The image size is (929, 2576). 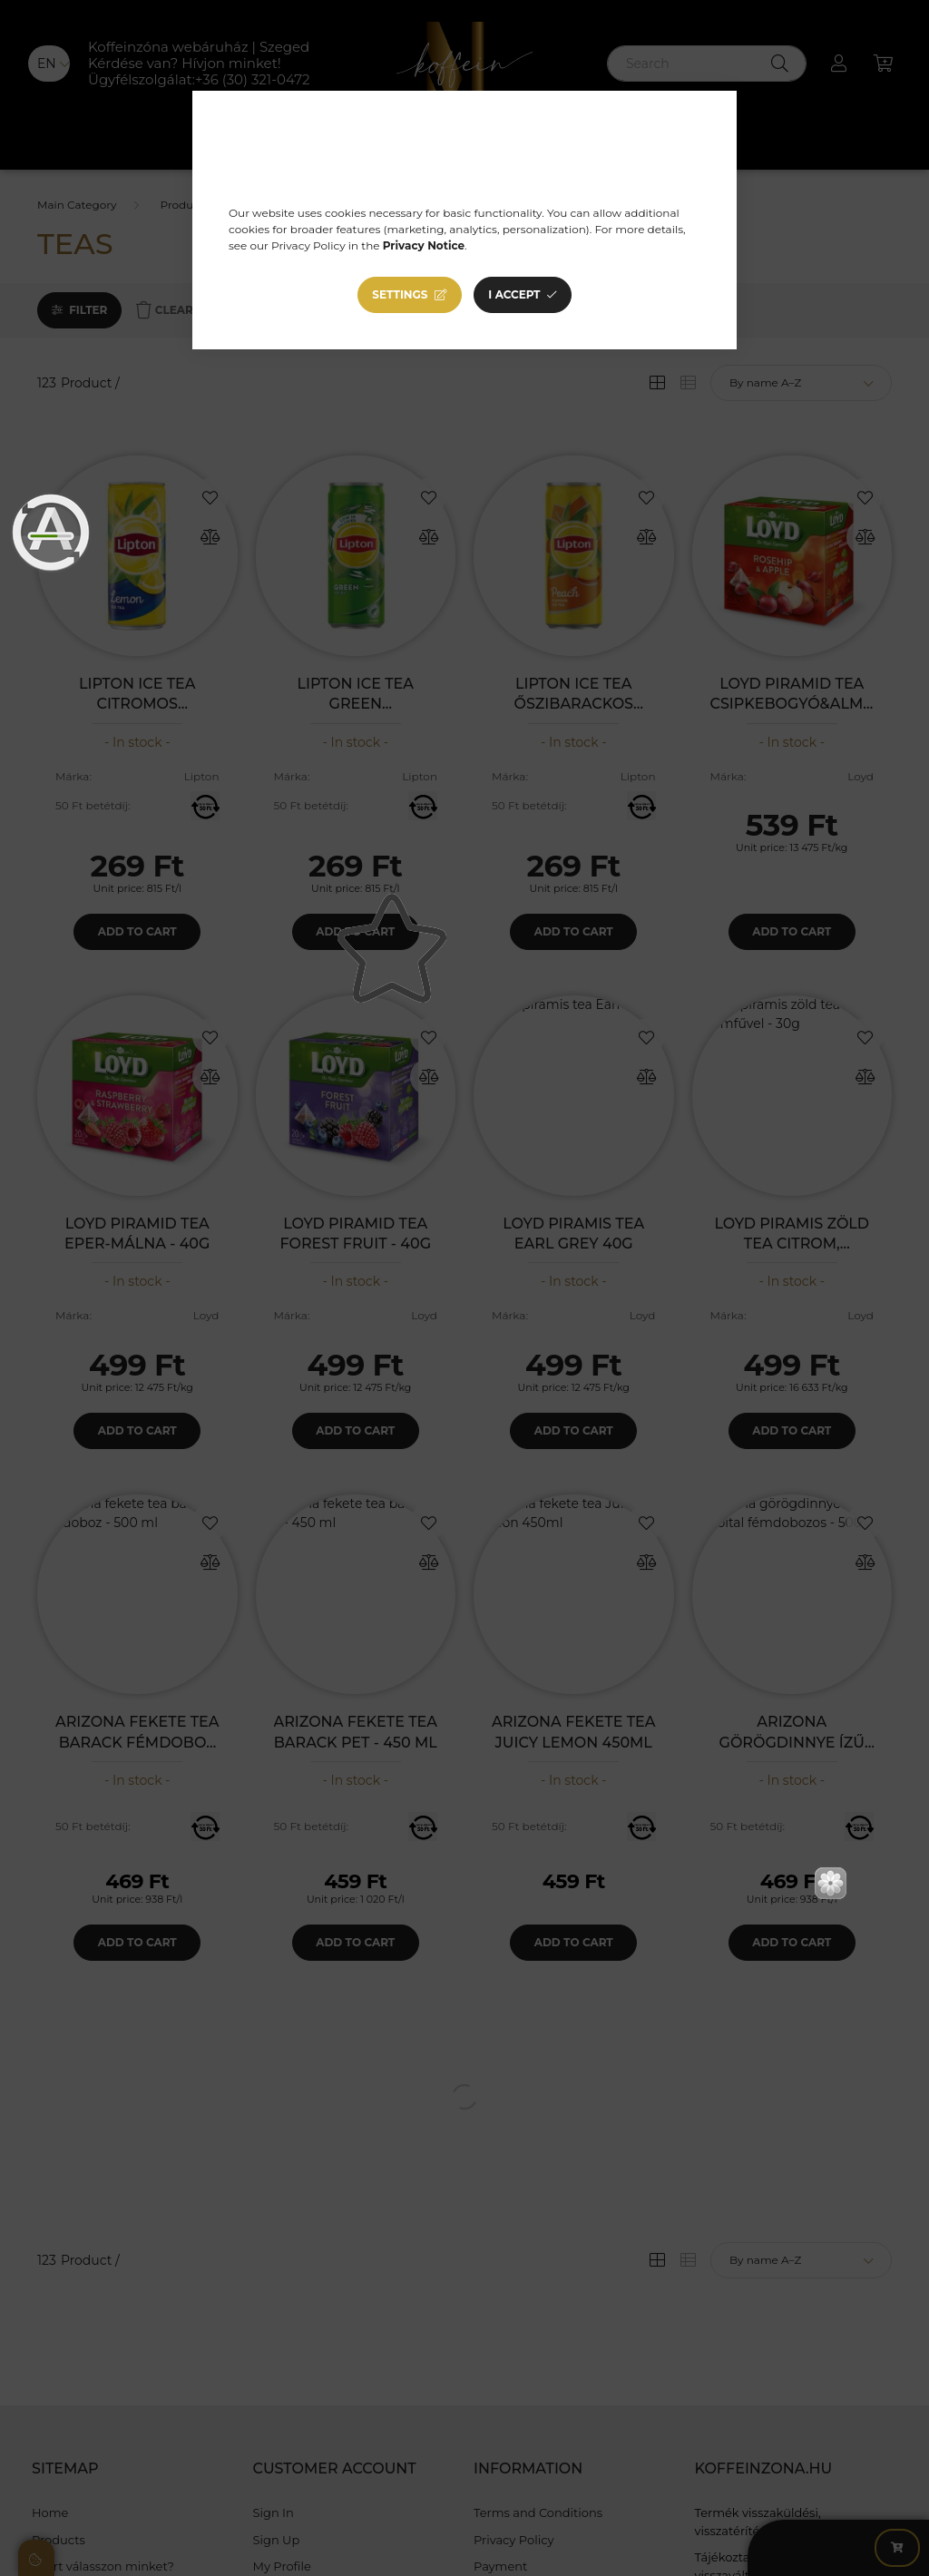 What do you see at coordinates (392, 948) in the screenshot?
I see `access your favorites` at bounding box center [392, 948].